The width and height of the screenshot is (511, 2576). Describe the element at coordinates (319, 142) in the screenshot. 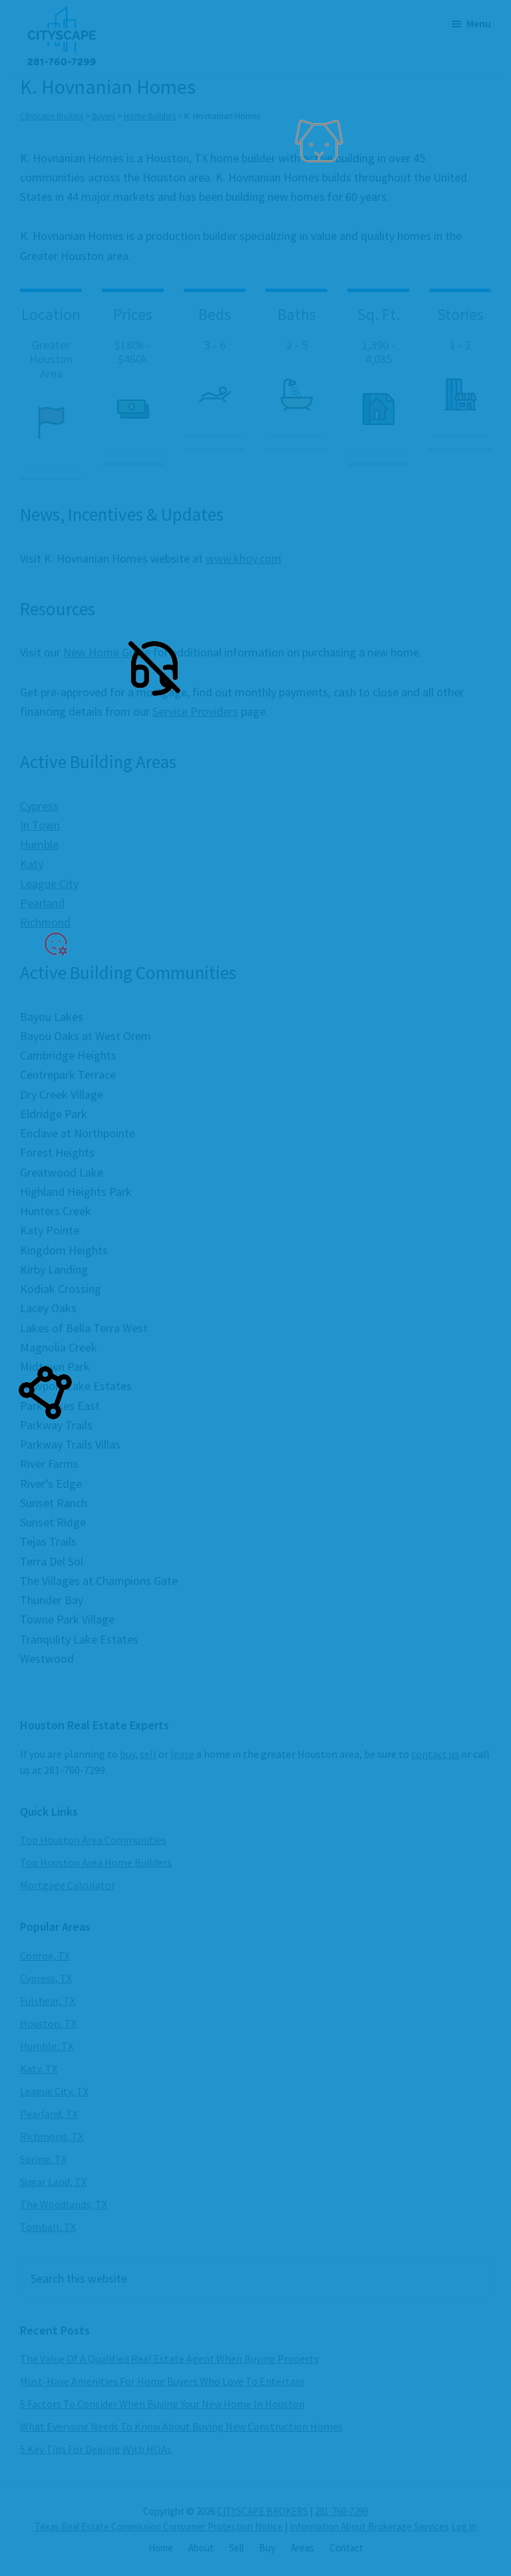

I see `view pet-related content or settings` at that location.